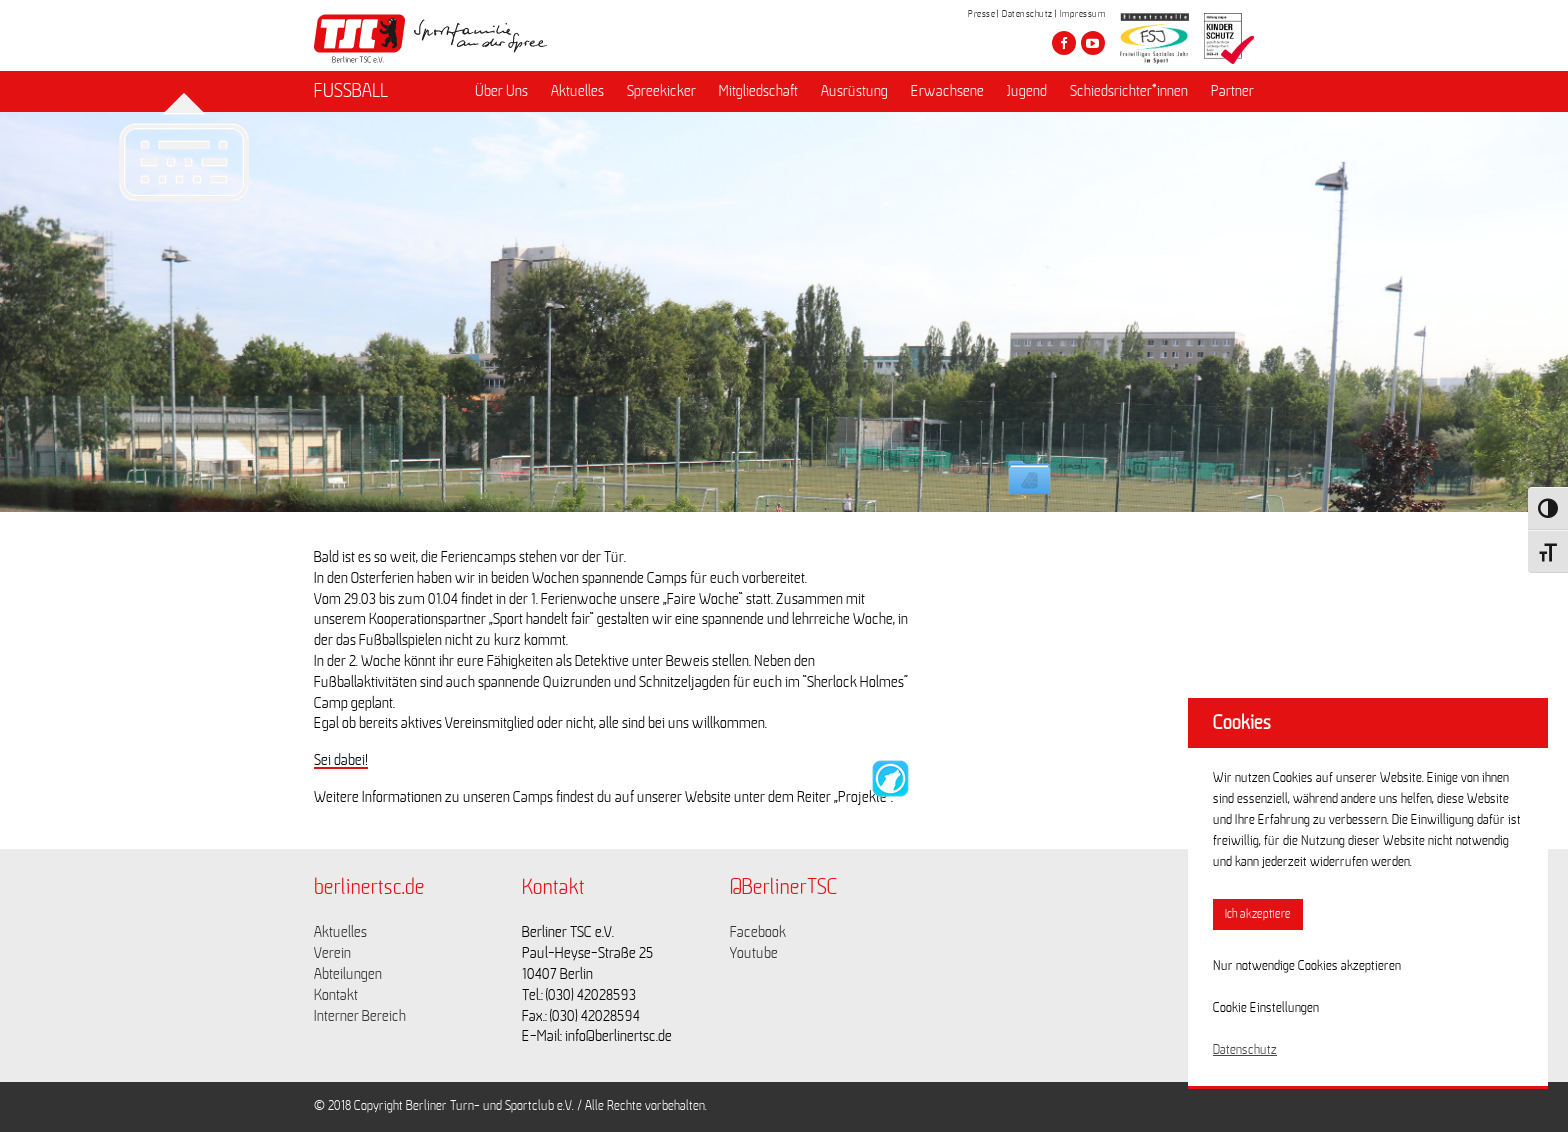 This screenshot has height=1132, width=1568. I want to click on open Affinity Photo project folder, so click(1029, 477).